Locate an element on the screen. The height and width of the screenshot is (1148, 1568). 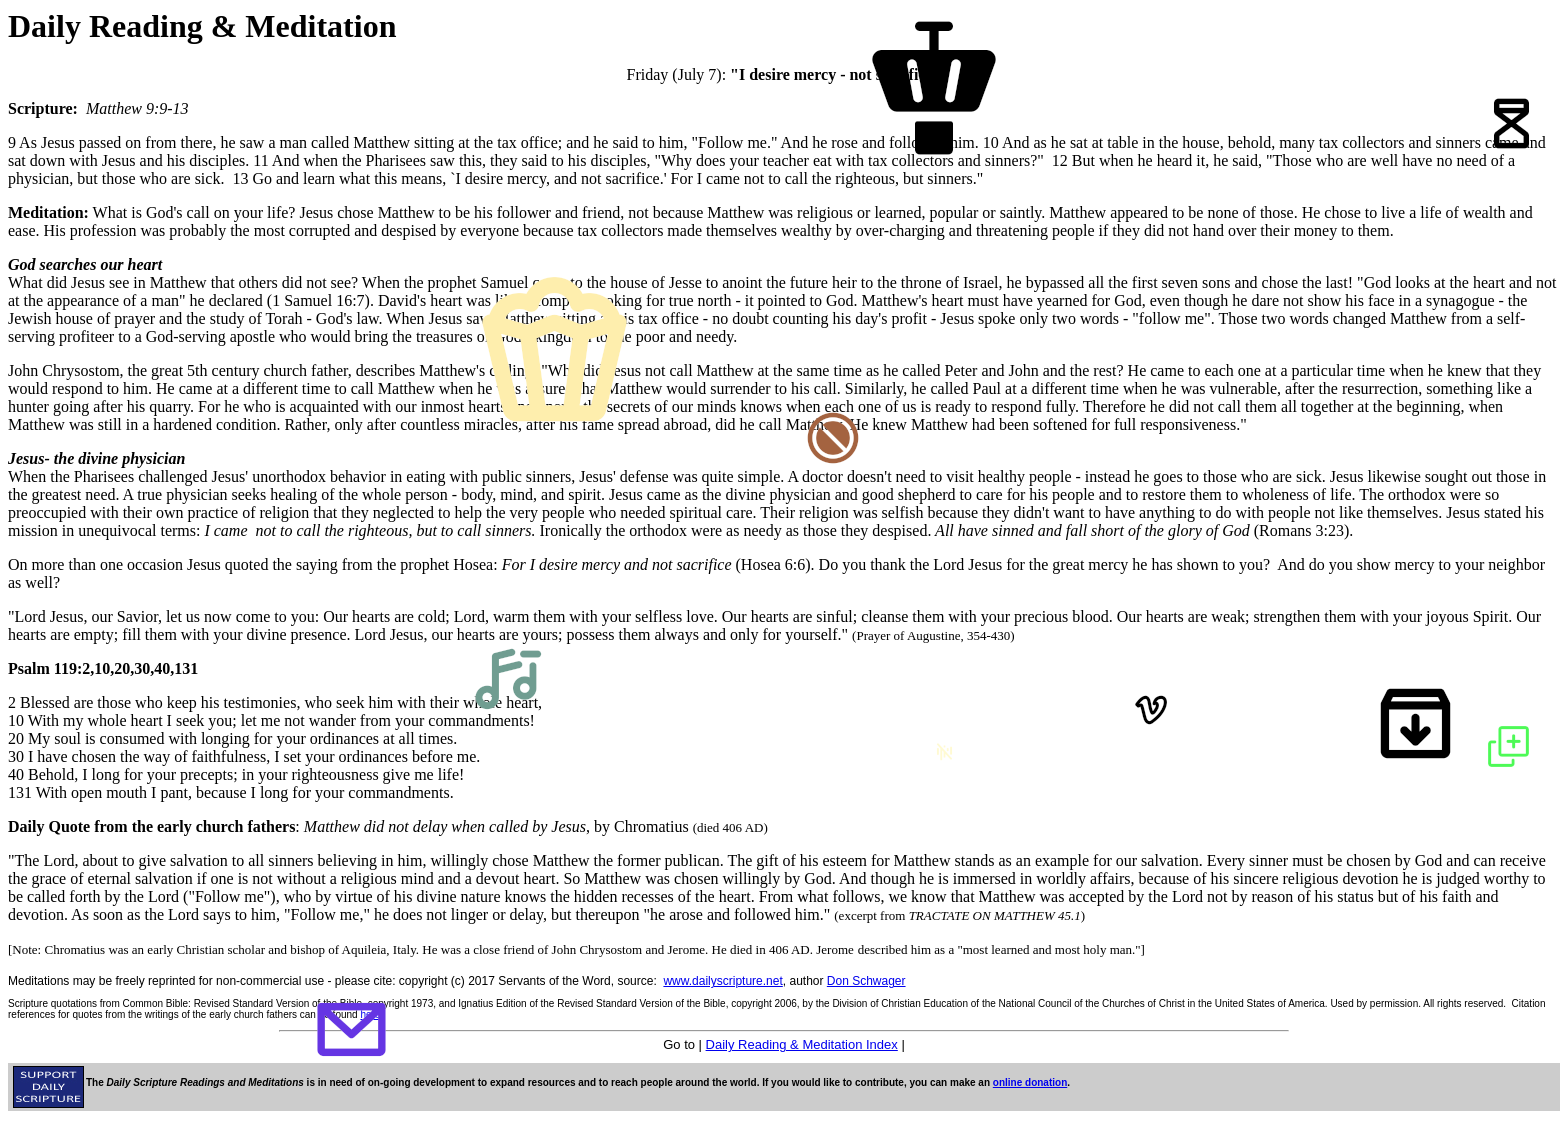
access air traffic control features is located at coordinates (934, 88).